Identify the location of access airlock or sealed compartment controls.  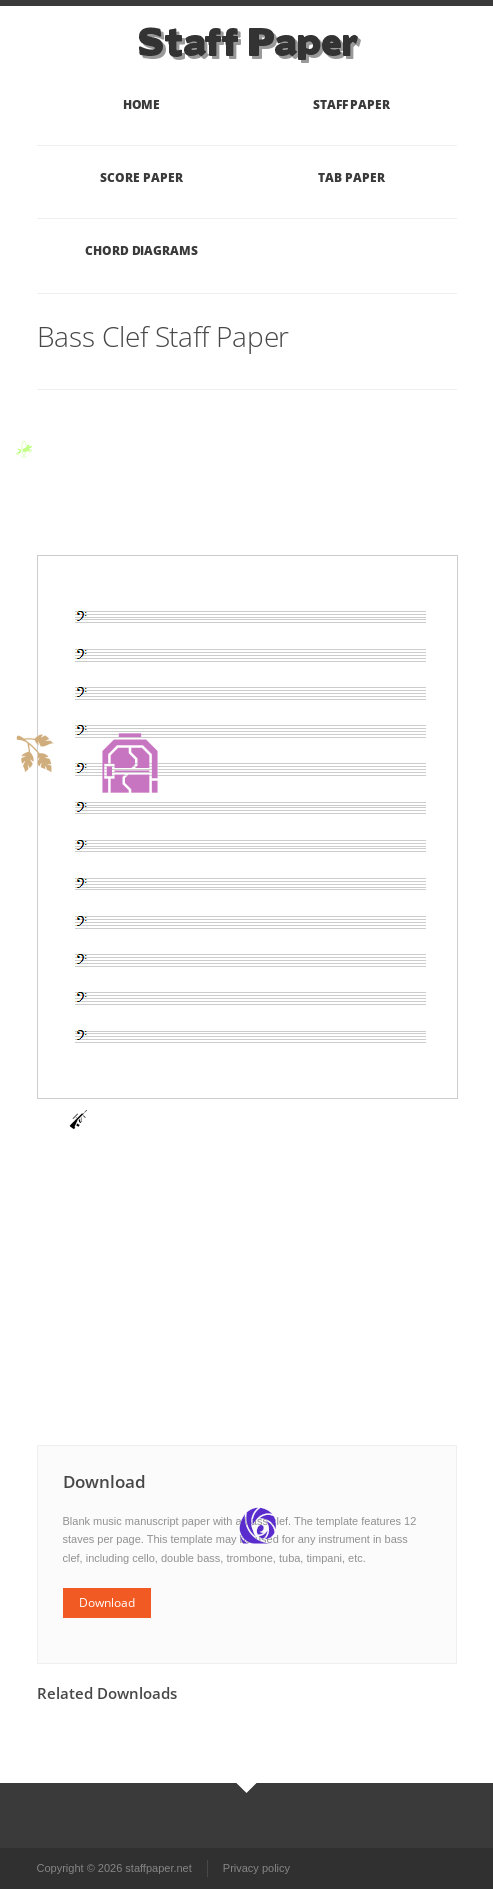
(130, 763).